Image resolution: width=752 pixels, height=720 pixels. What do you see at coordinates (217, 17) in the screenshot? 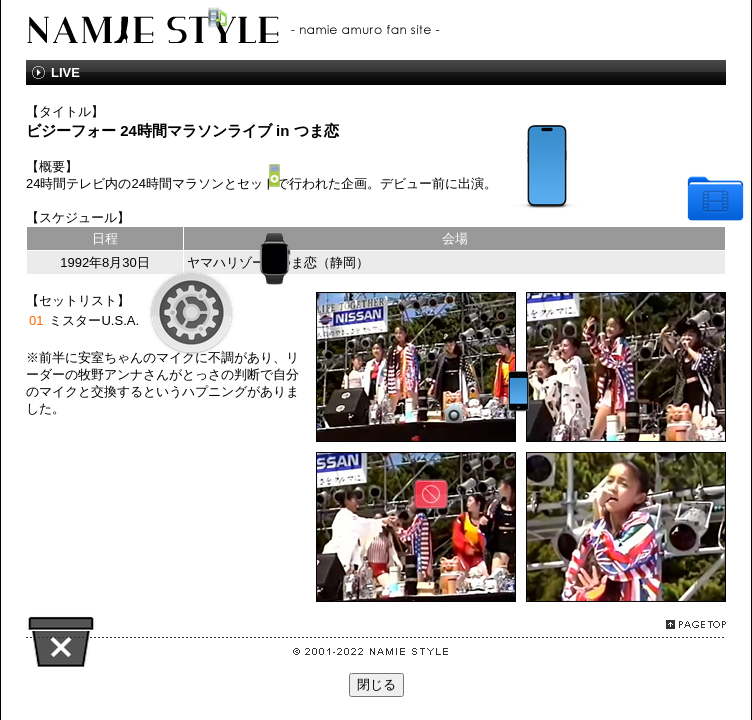
I see `open multimedia applications` at bounding box center [217, 17].